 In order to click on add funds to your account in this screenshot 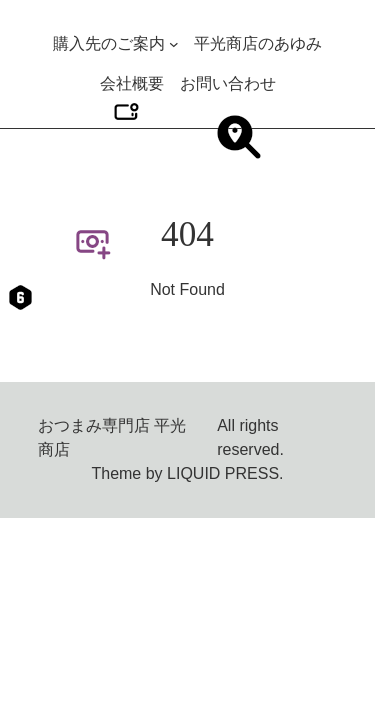, I will do `click(92, 241)`.